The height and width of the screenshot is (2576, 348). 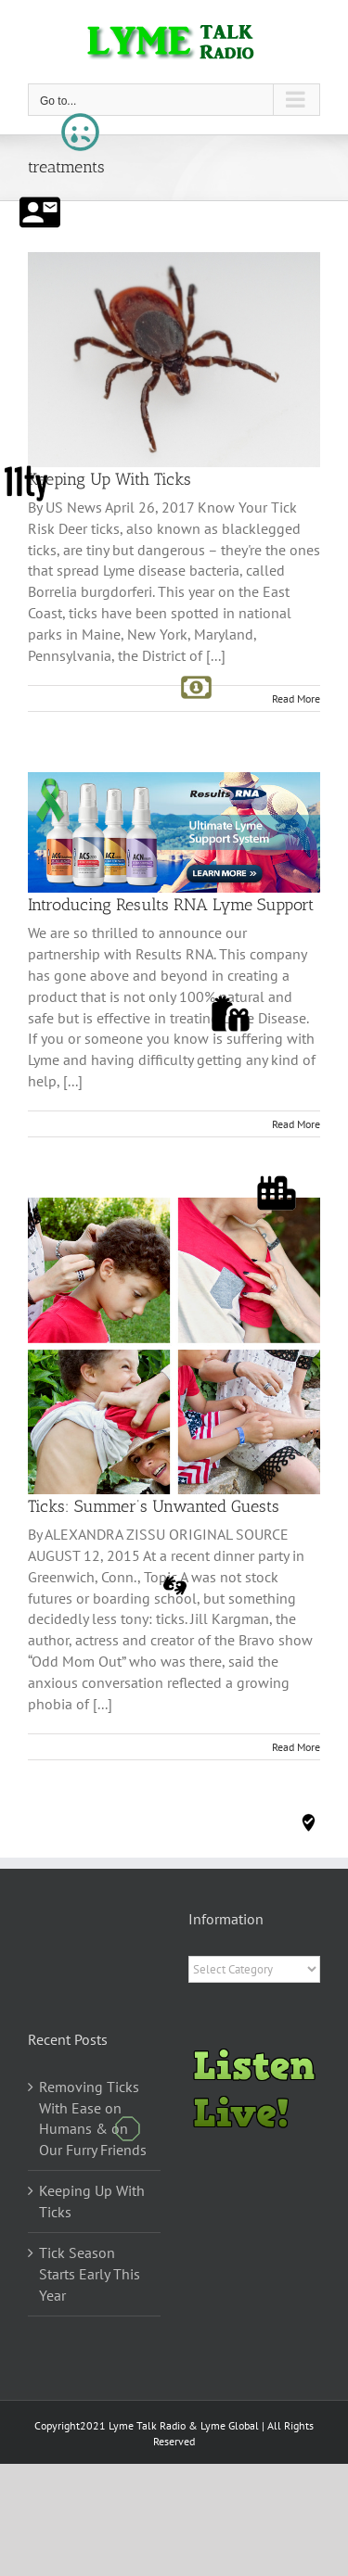 I want to click on indicates a sad or negative emotional state, so click(x=80, y=132).